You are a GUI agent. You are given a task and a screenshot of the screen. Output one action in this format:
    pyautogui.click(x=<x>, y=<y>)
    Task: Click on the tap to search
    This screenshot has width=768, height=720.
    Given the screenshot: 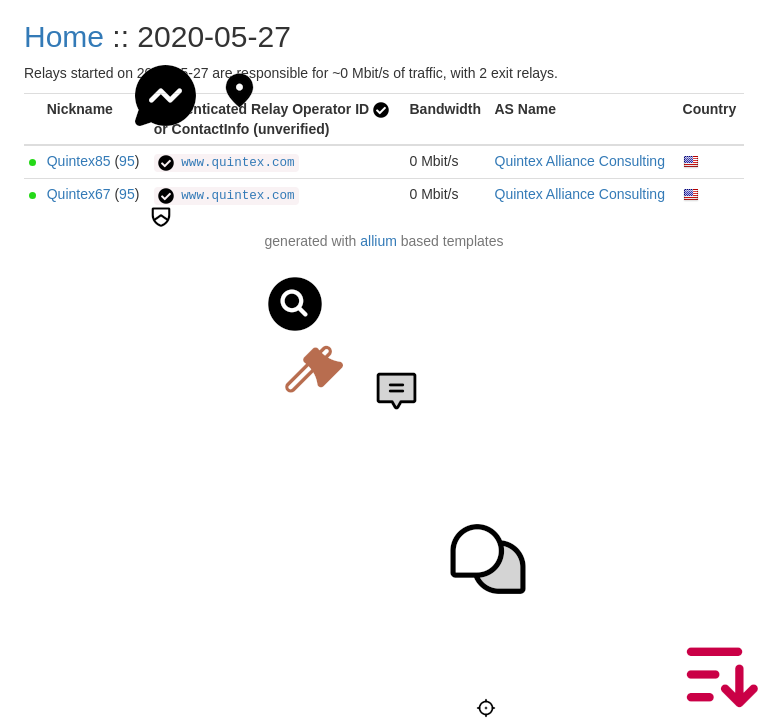 What is the action you would take?
    pyautogui.click(x=295, y=304)
    